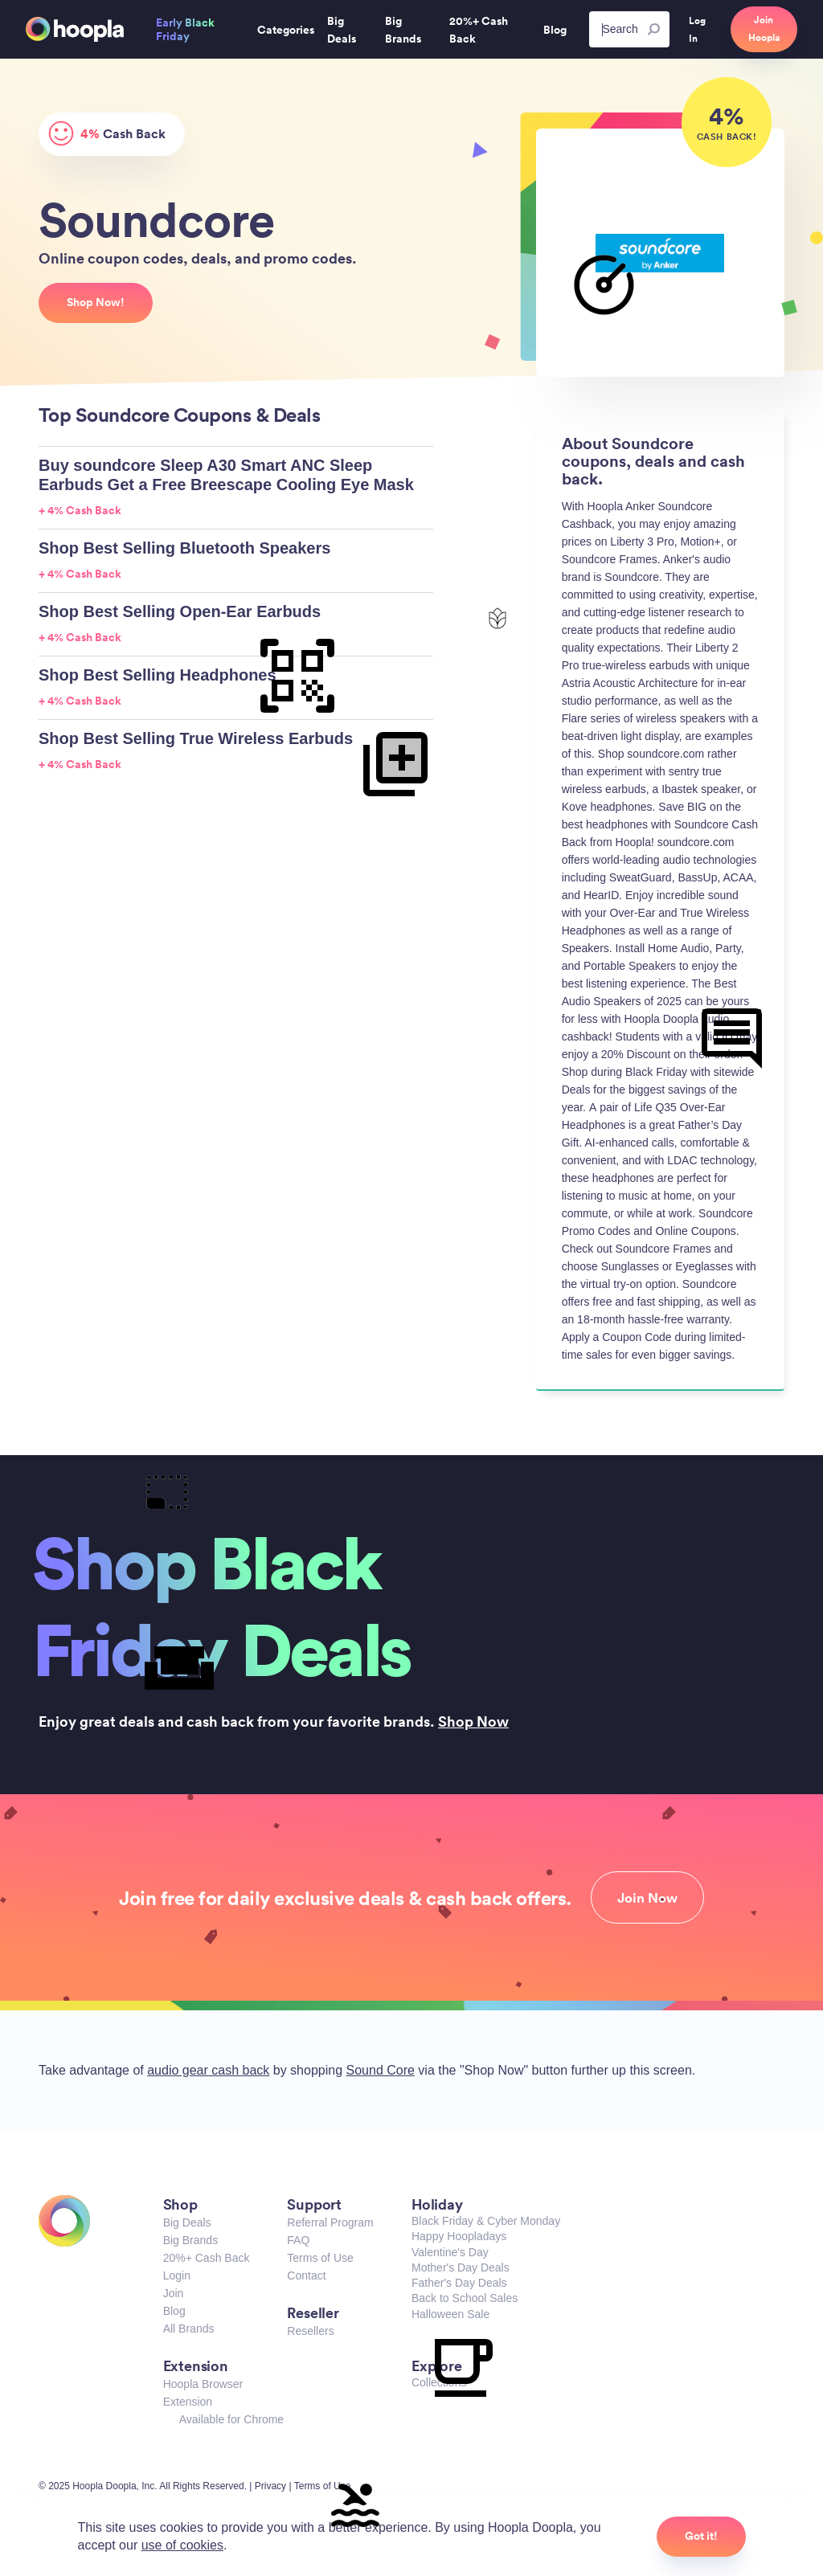  Describe the element at coordinates (167, 1492) in the screenshot. I see `resize image to smaller dimensions` at that location.